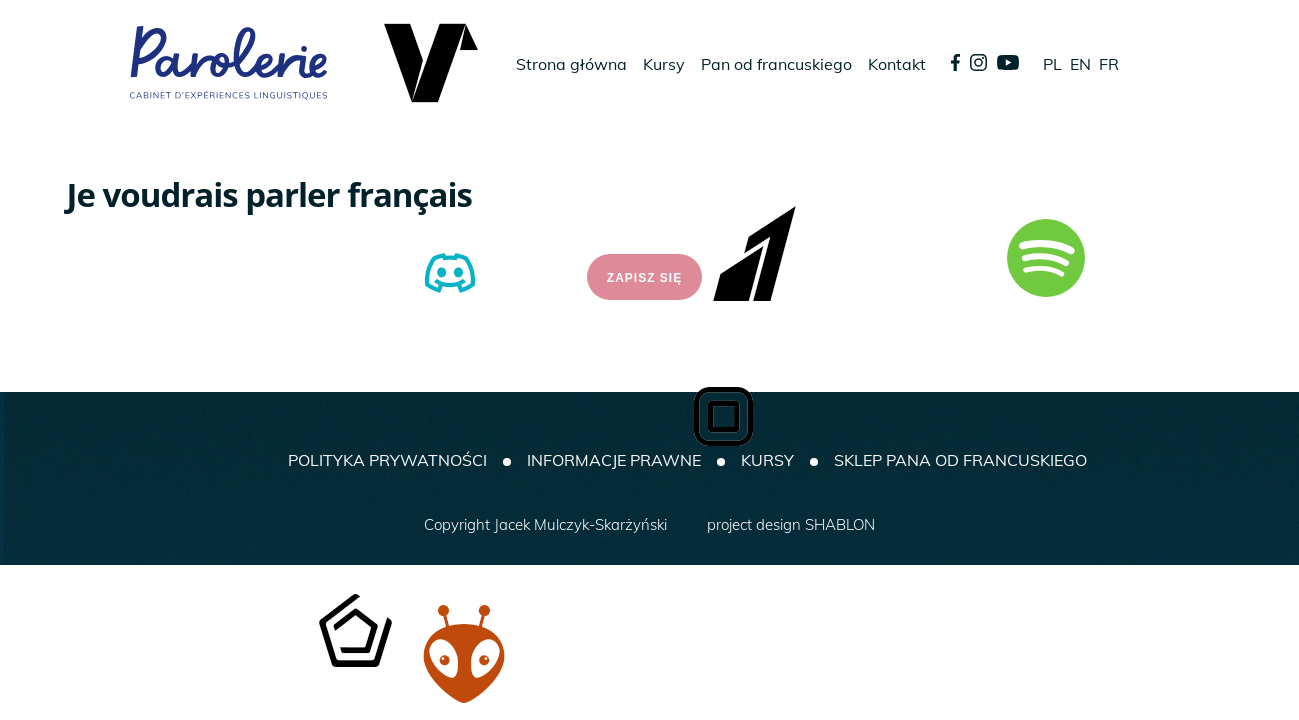  I want to click on open Discord, so click(450, 273).